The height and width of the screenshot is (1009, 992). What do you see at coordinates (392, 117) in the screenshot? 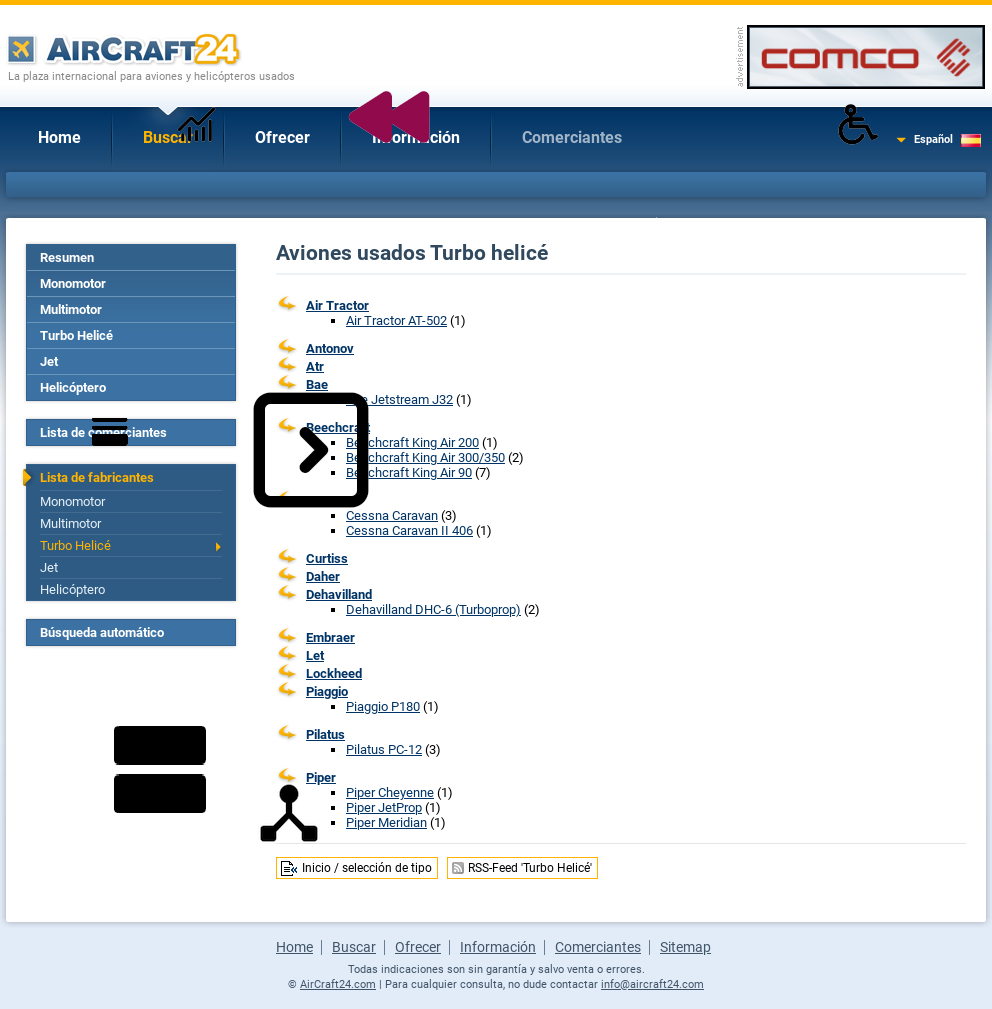
I see `rewind media playback` at bounding box center [392, 117].